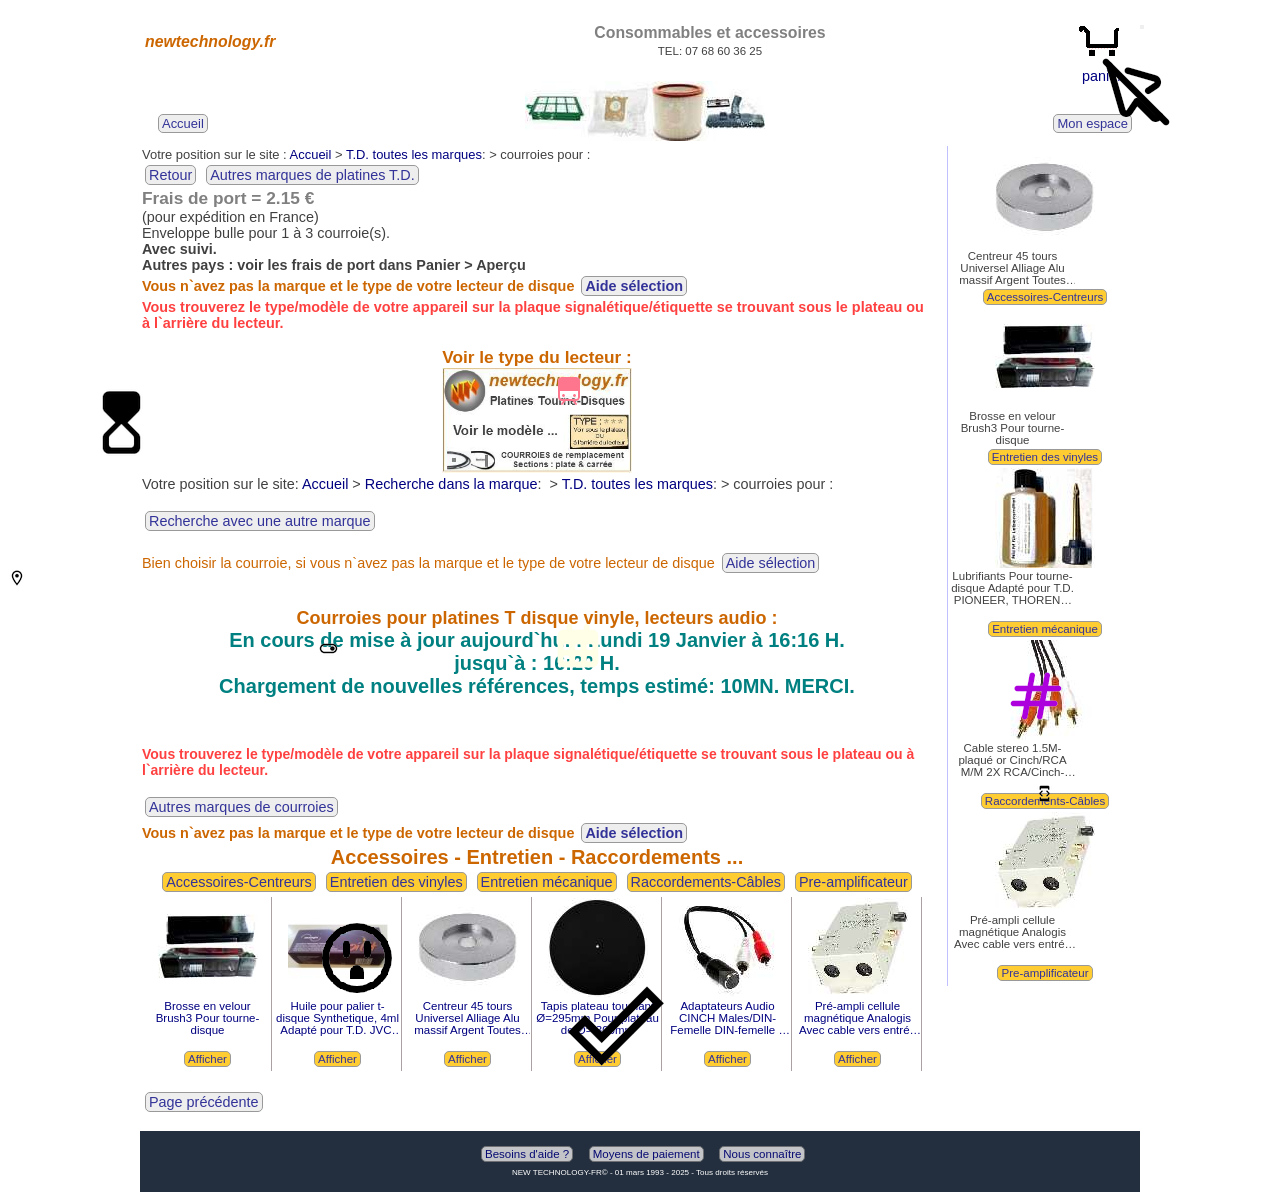  Describe the element at coordinates (121, 422) in the screenshot. I see `indicates loading or processing in progress` at that location.